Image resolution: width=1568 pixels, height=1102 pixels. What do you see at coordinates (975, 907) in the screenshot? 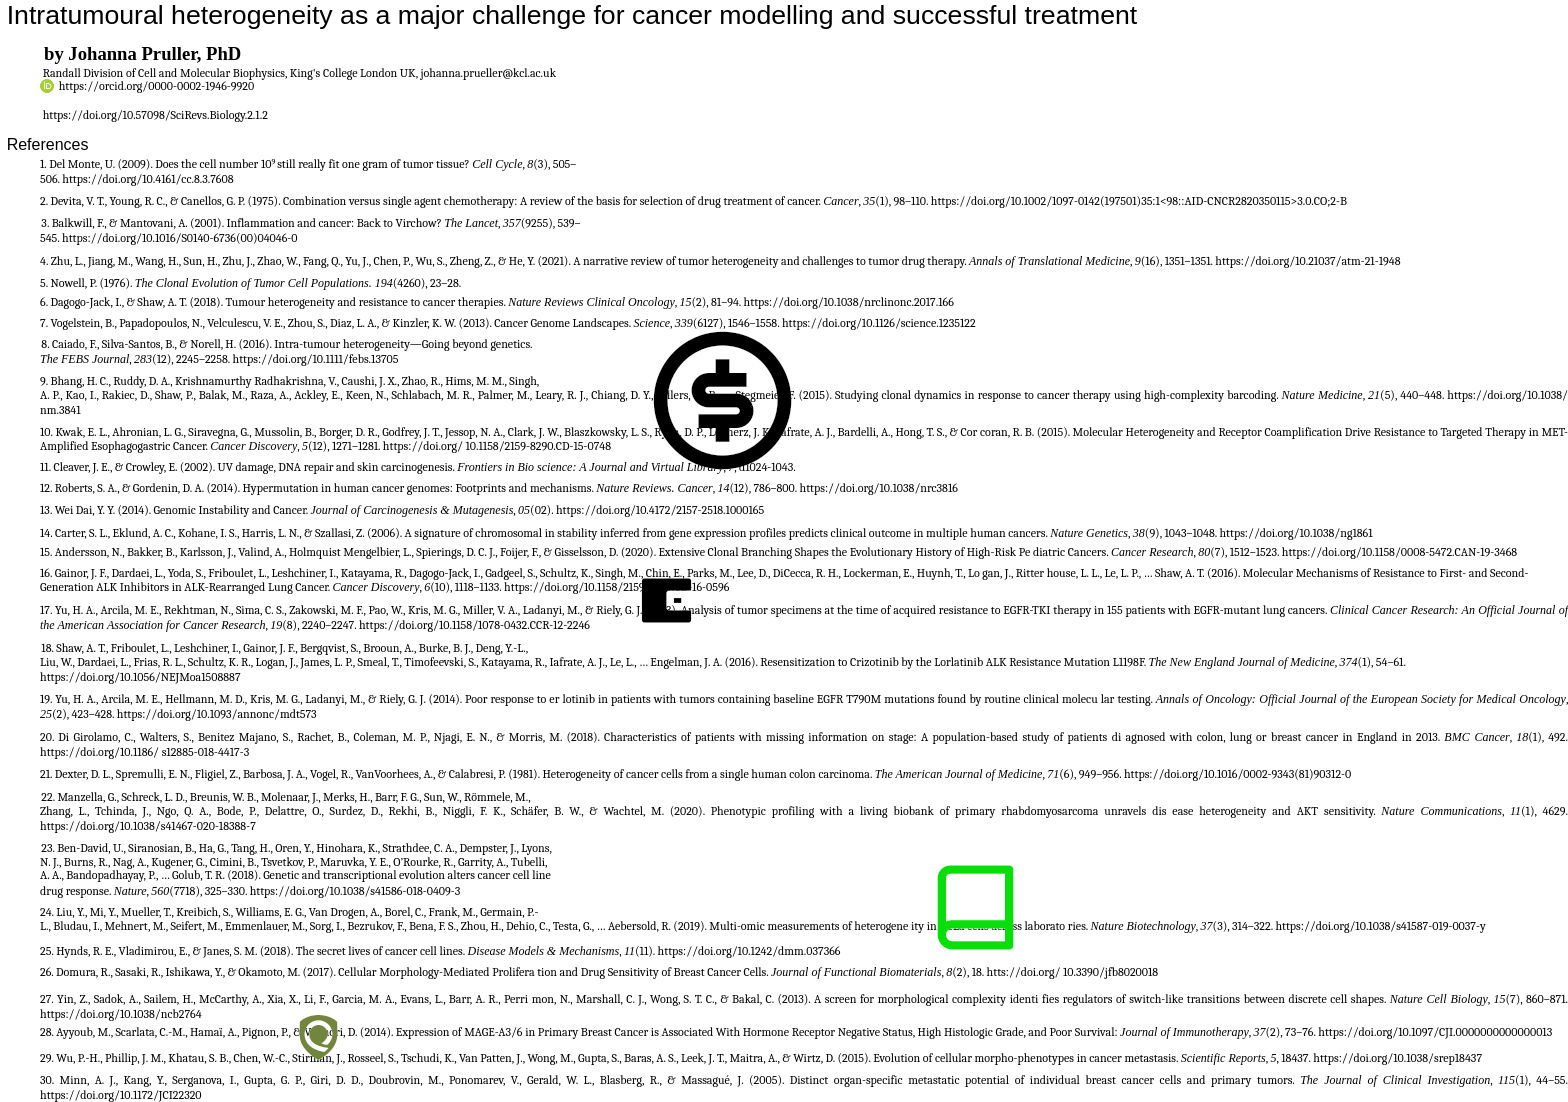
I see `open your library or reading list` at bounding box center [975, 907].